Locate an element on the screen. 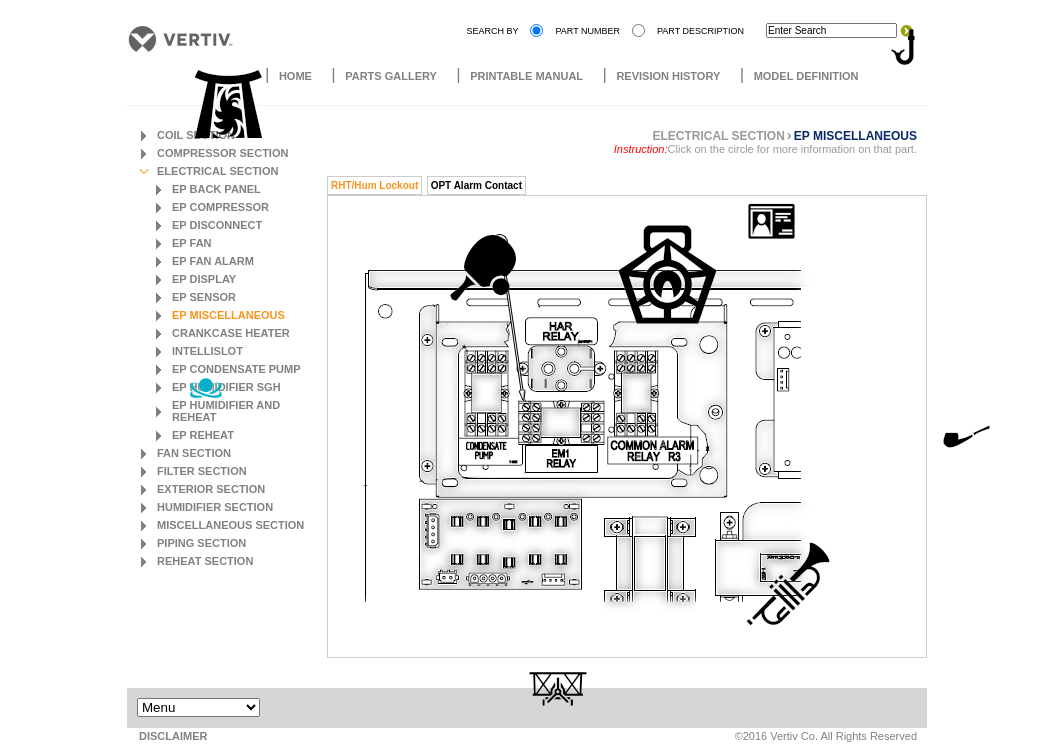 The height and width of the screenshot is (744, 1054). view your profile or identification details is located at coordinates (771, 220).